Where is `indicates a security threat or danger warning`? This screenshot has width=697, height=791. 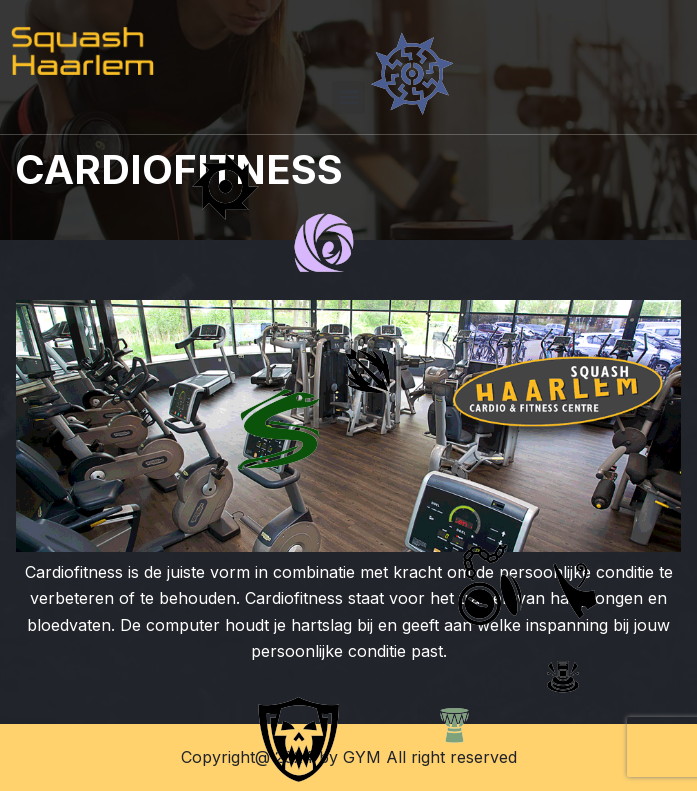 indicates a security threat or danger warning is located at coordinates (298, 739).